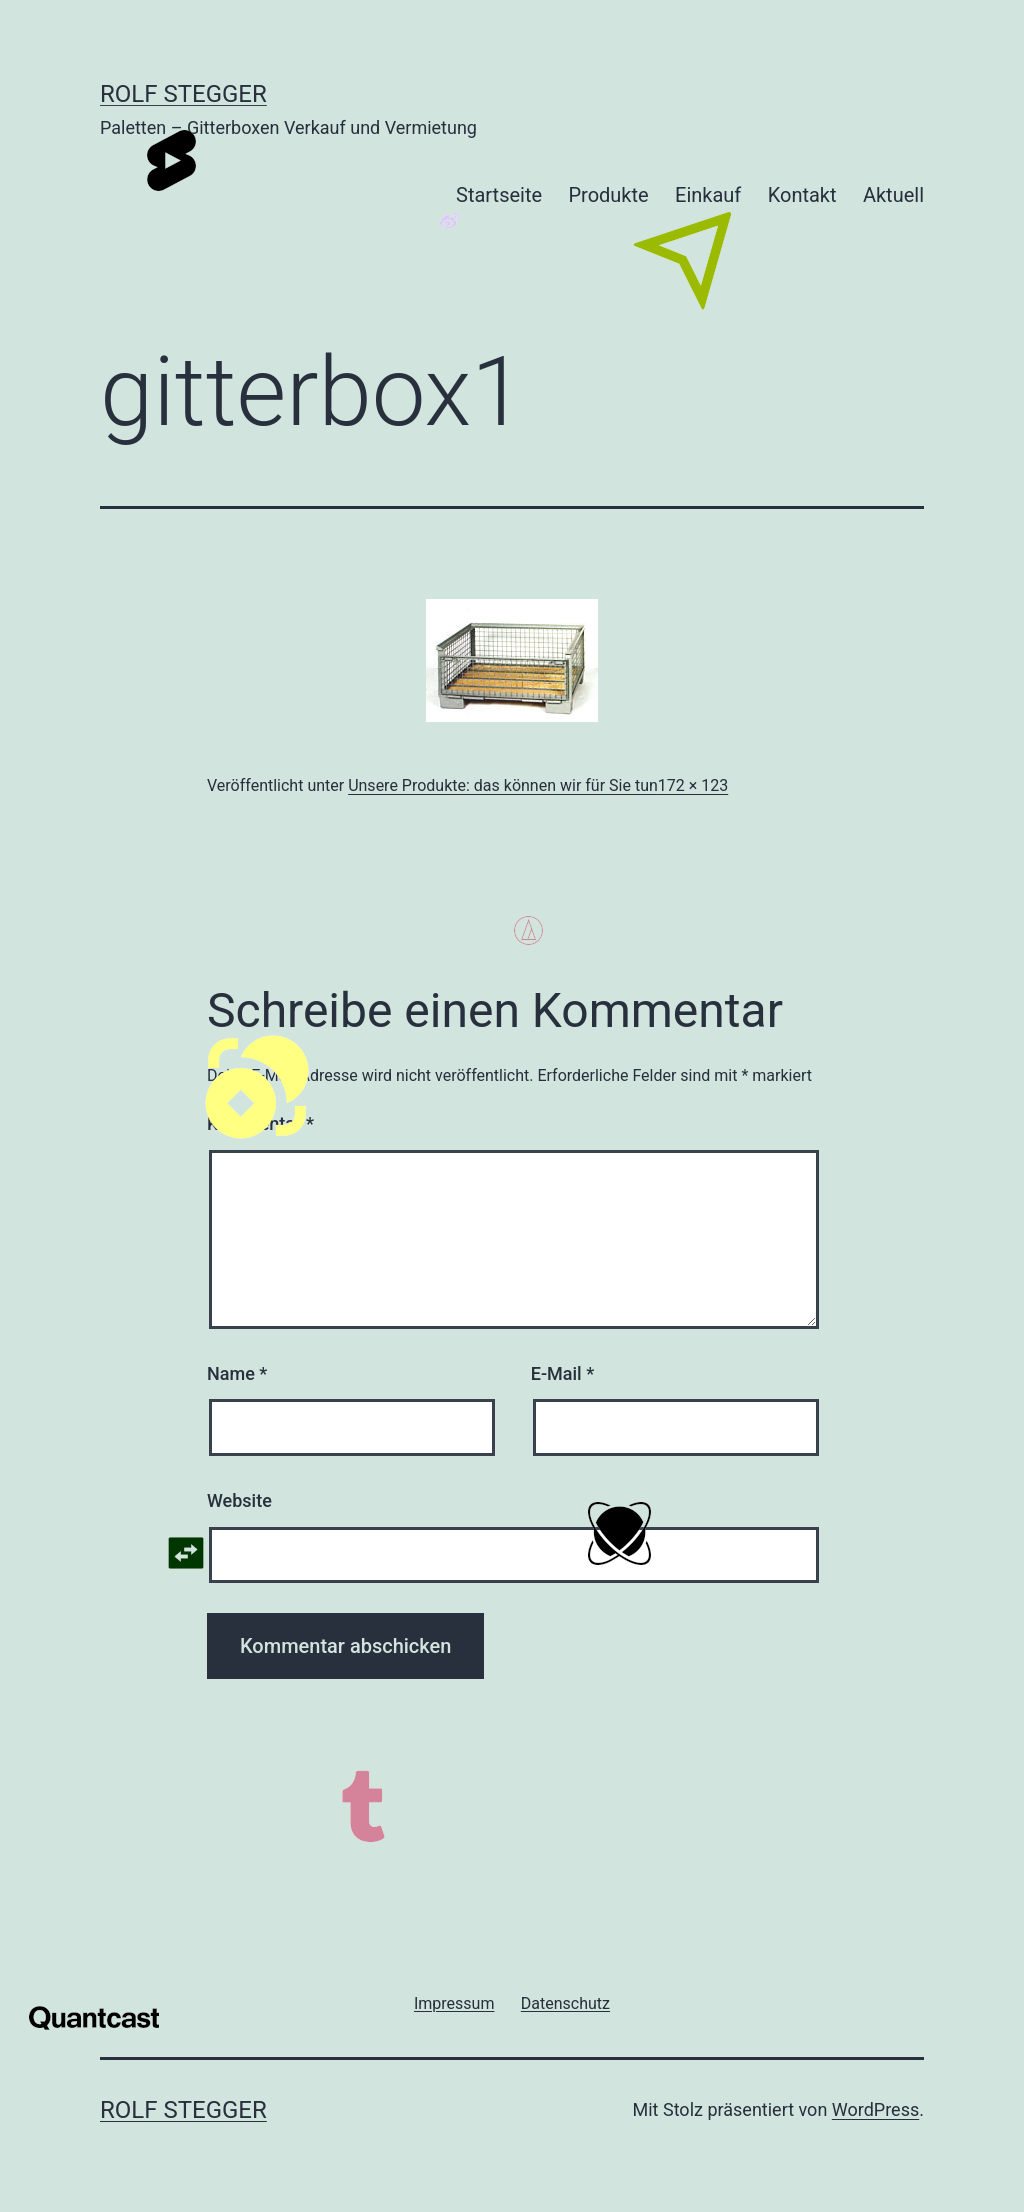 The image size is (1024, 2212). What do you see at coordinates (619, 1533) in the screenshot?
I see `ReactOS project logo` at bounding box center [619, 1533].